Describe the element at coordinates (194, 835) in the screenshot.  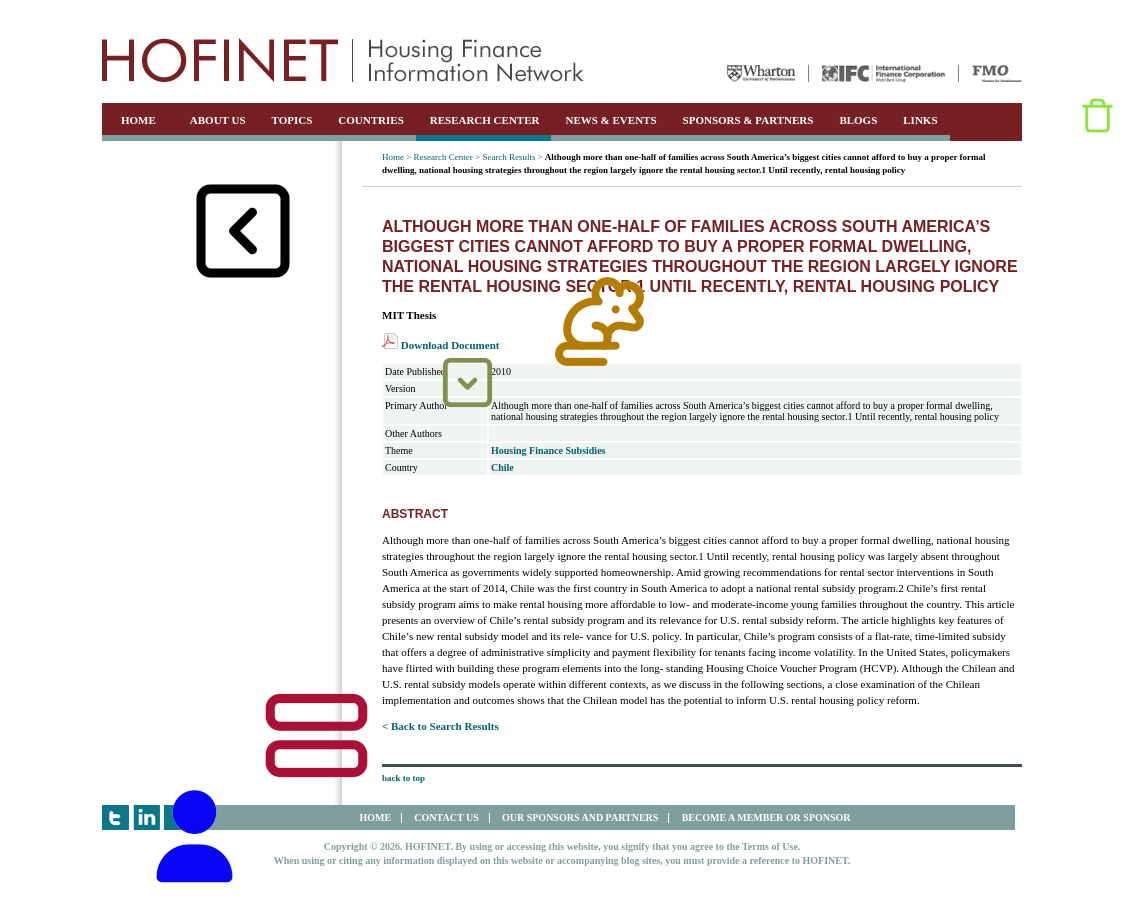
I see `view your profile` at that location.